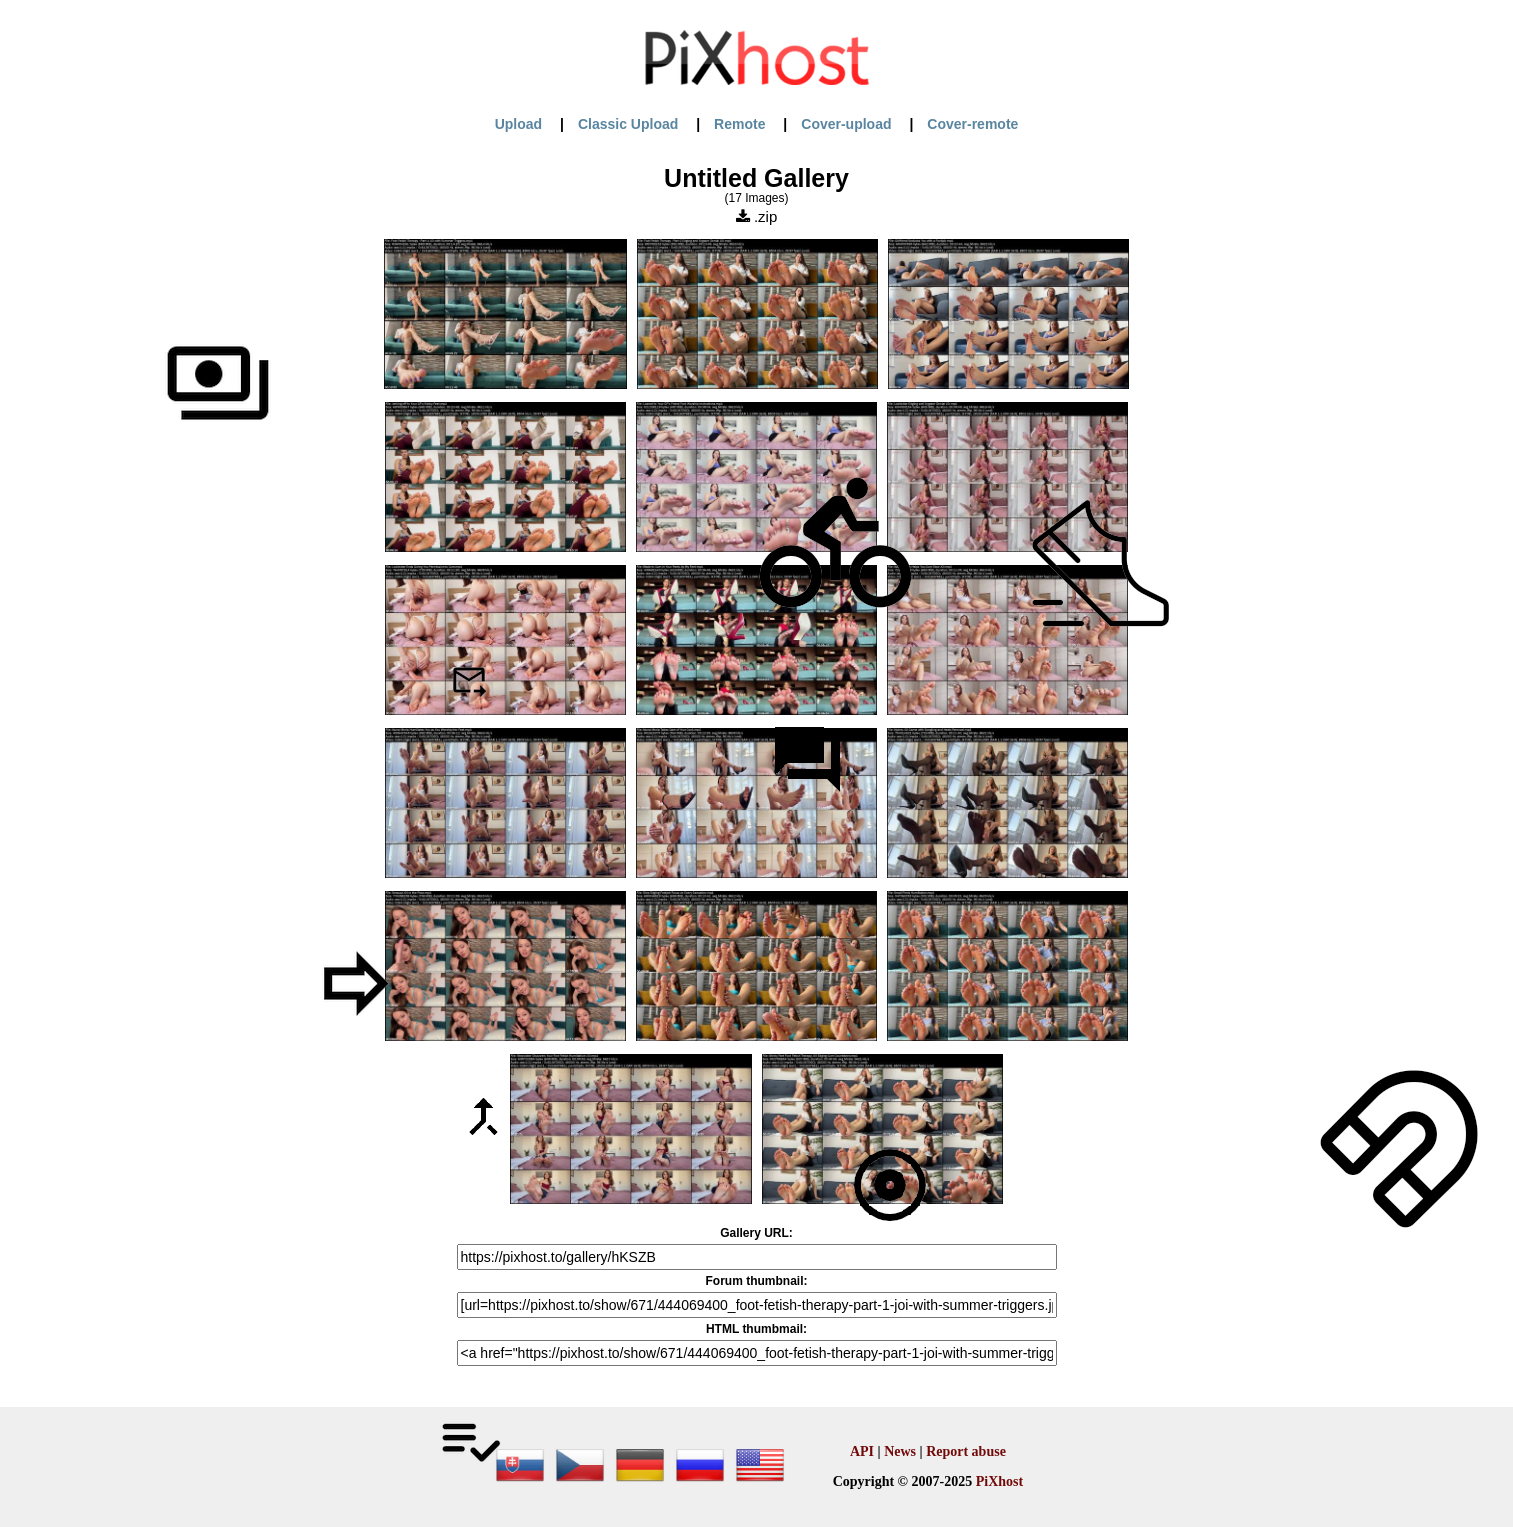 The height and width of the screenshot is (1527, 1513). What do you see at coordinates (835, 542) in the screenshot?
I see `access bike-related features or cycling mode` at bounding box center [835, 542].